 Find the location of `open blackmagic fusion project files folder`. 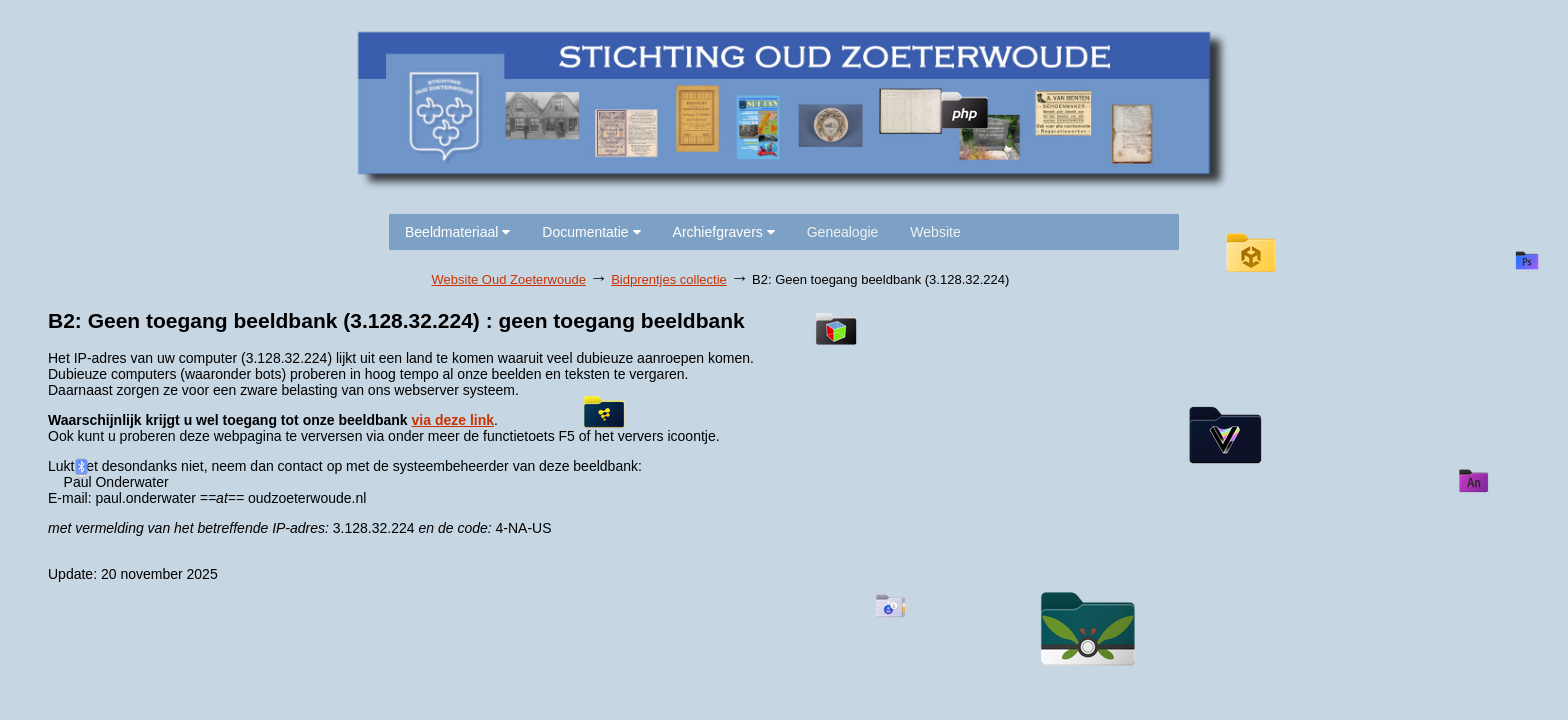

open blackmagic fusion project files folder is located at coordinates (604, 413).